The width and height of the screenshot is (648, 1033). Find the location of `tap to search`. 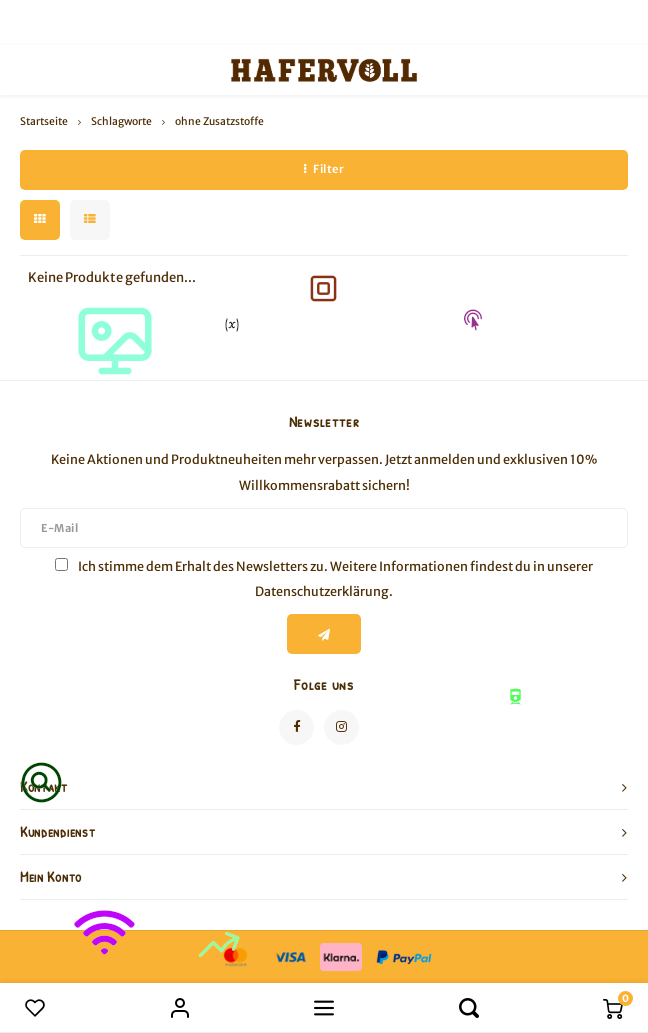

tap to search is located at coordinates (41, 782).